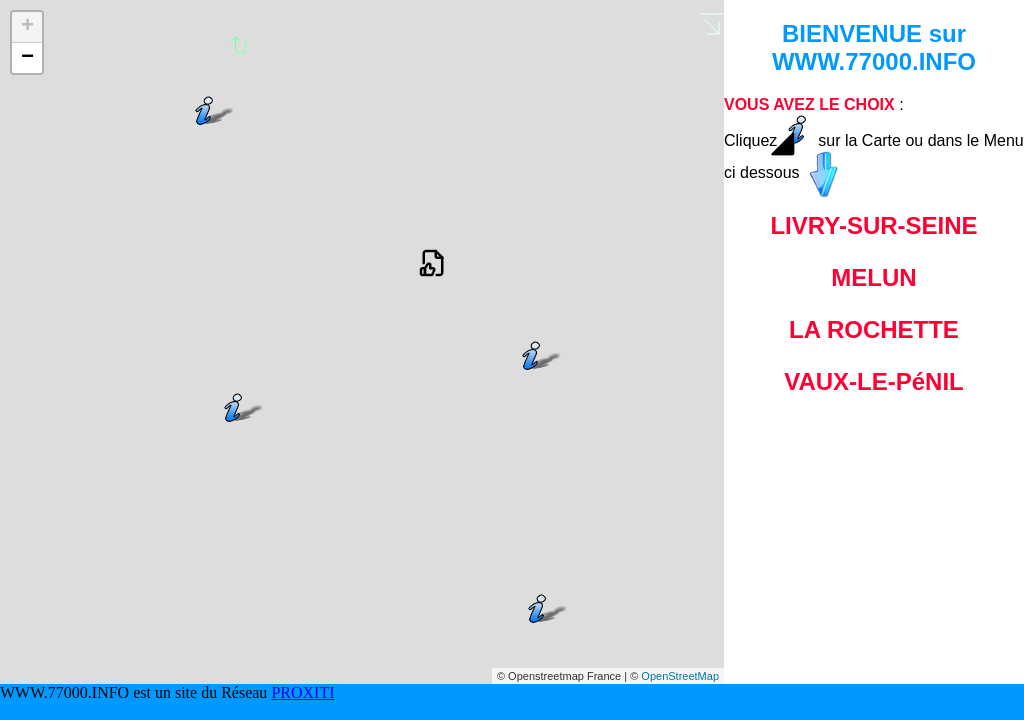 The width and height of the screenshot is (1024, 720). What do you see at coordinates (782, 143) in the screenshot?
I see `indicates full cellular signal strength` at bounding box center [782, 143].